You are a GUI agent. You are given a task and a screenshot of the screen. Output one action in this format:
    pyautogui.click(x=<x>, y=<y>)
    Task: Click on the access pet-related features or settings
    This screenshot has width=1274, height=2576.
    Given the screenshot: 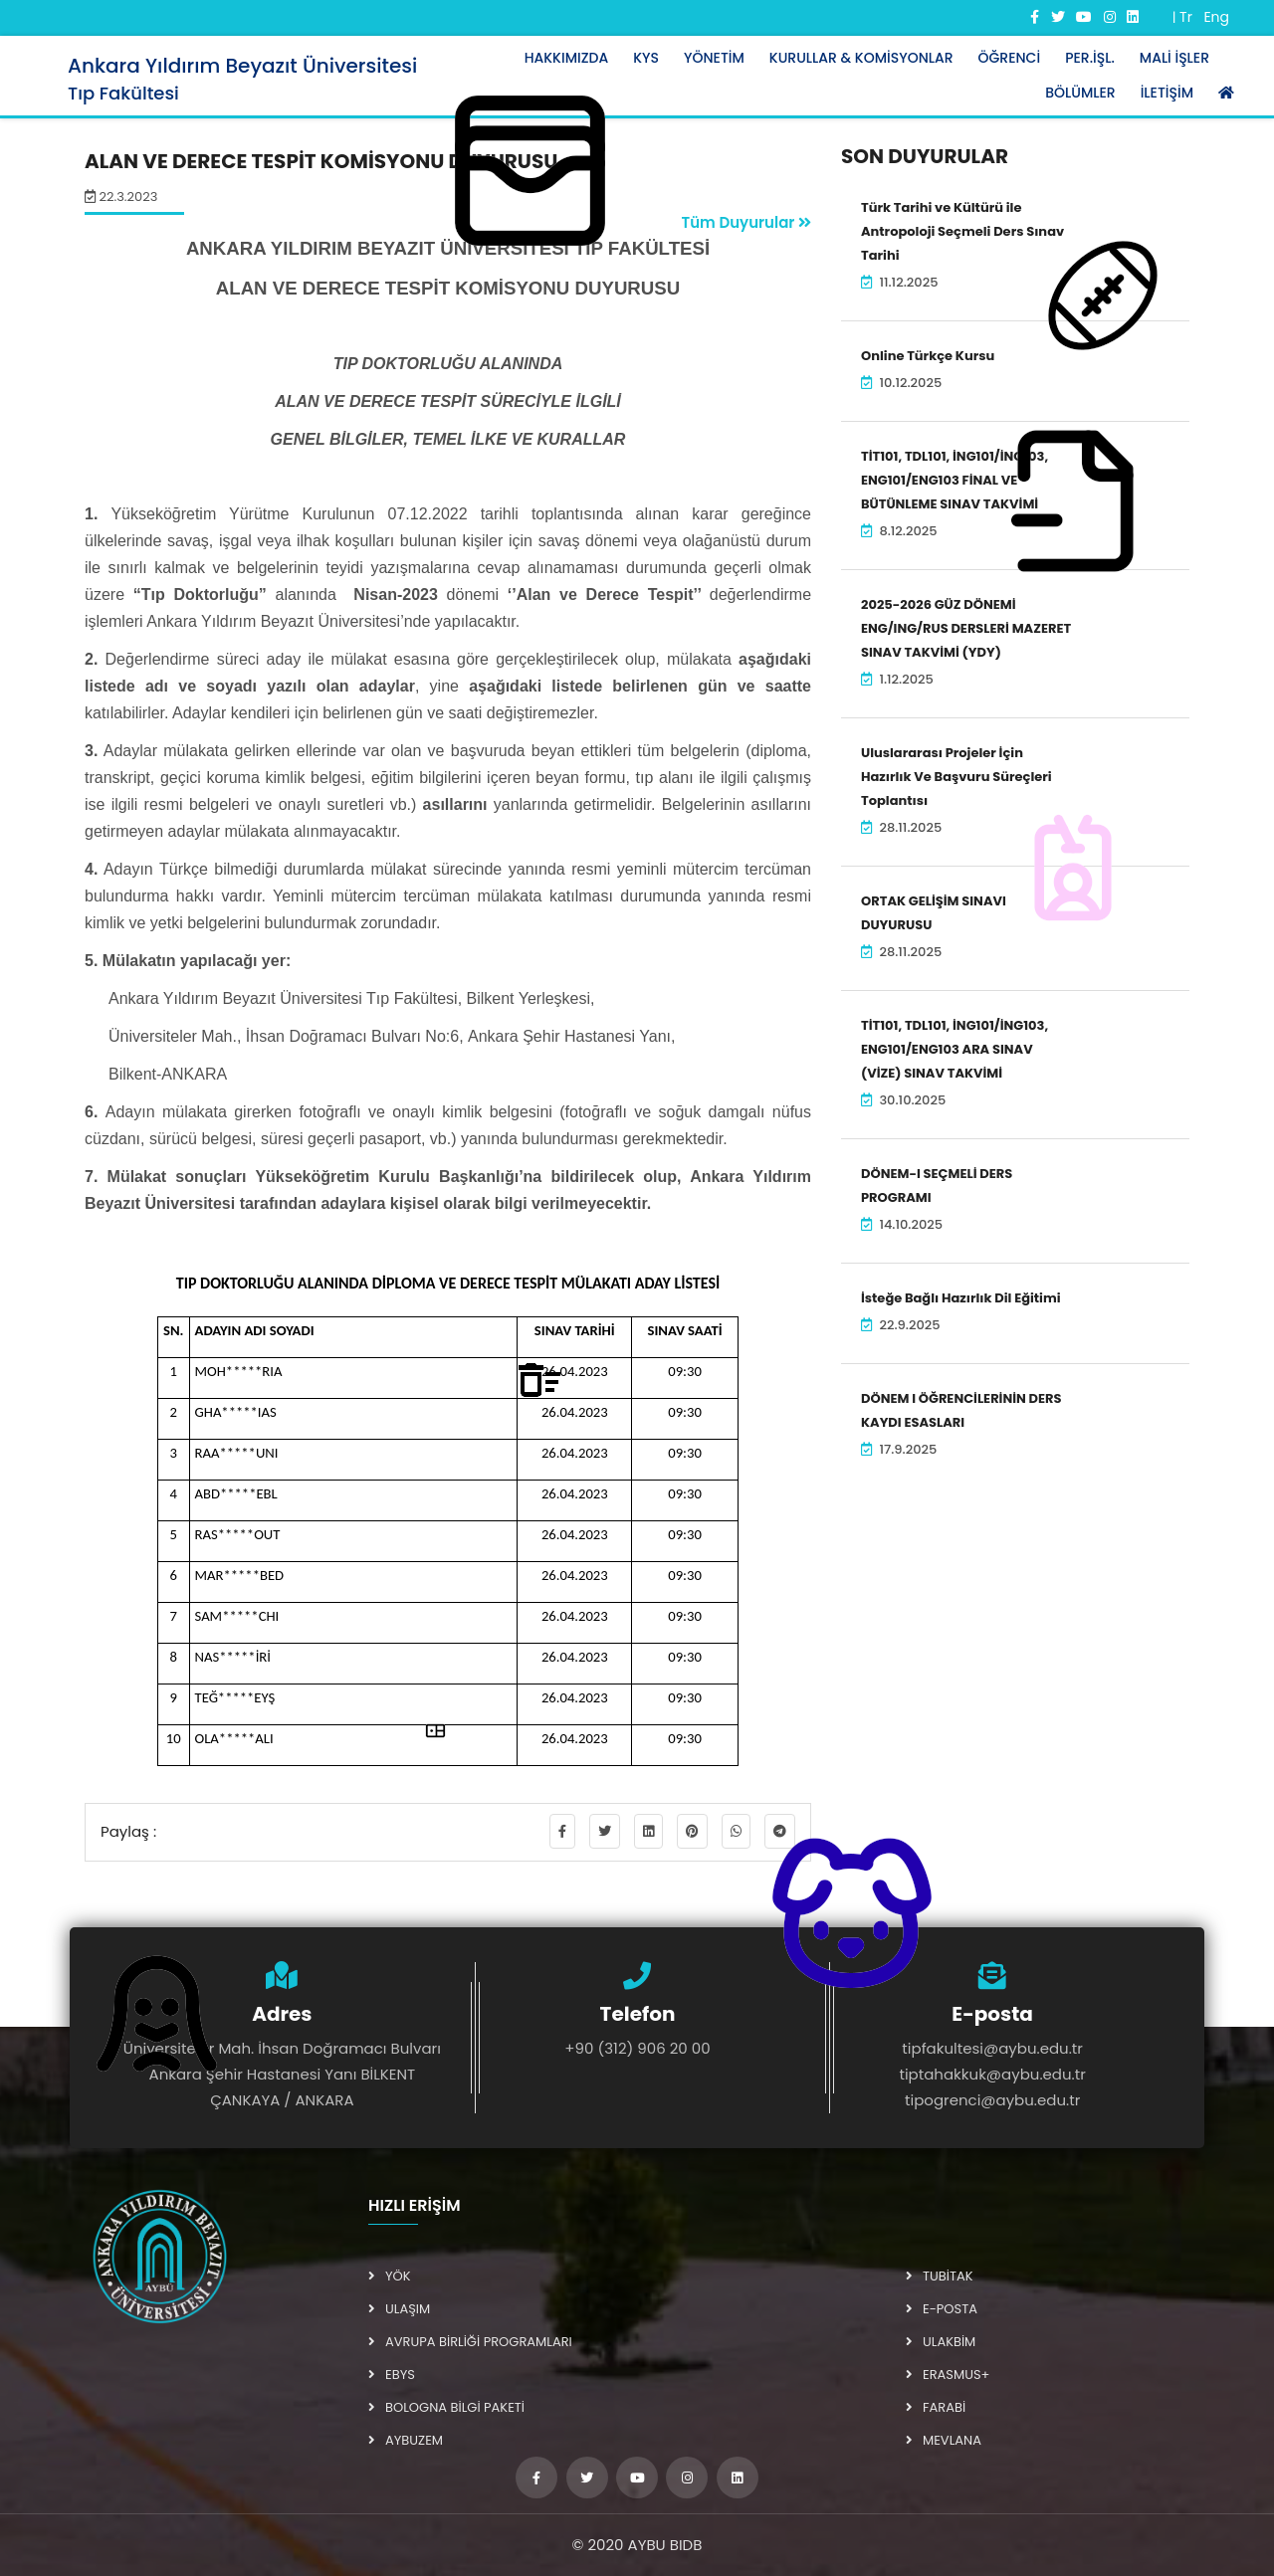 What is the action you would take?
    pyautogui.click(x=851, y=1913)
    